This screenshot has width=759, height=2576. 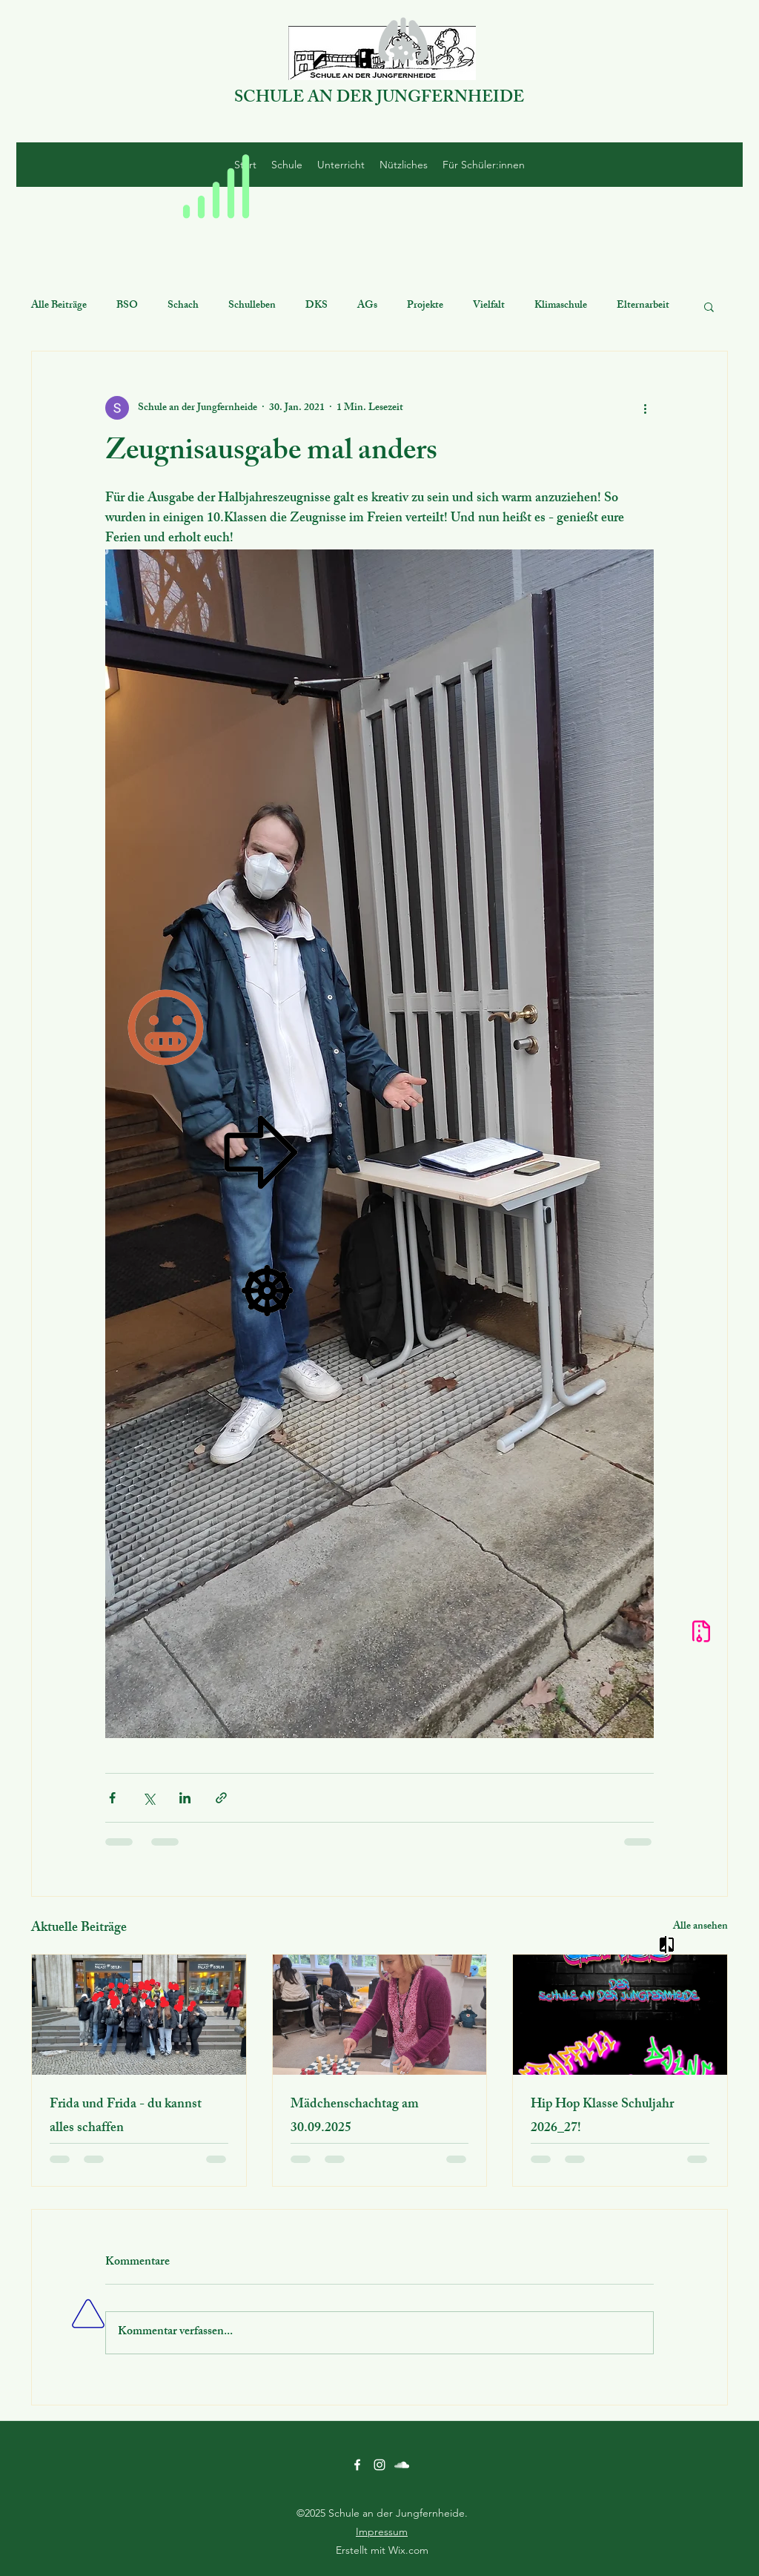 I want to click on navigate to the next item or step, so click(x=258, y=1152).